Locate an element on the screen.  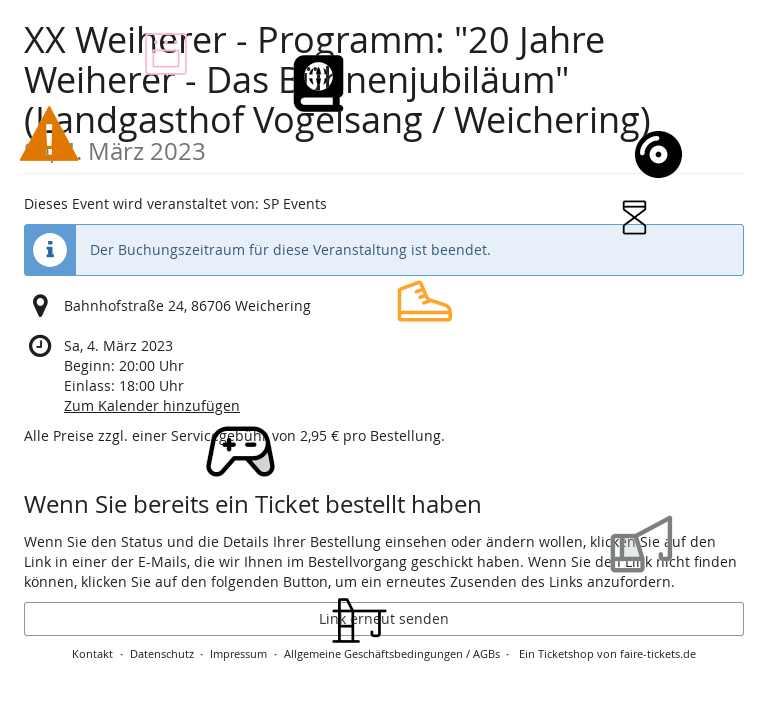
indicates a timer or countdown in progress is located at coordinates (634, 217).